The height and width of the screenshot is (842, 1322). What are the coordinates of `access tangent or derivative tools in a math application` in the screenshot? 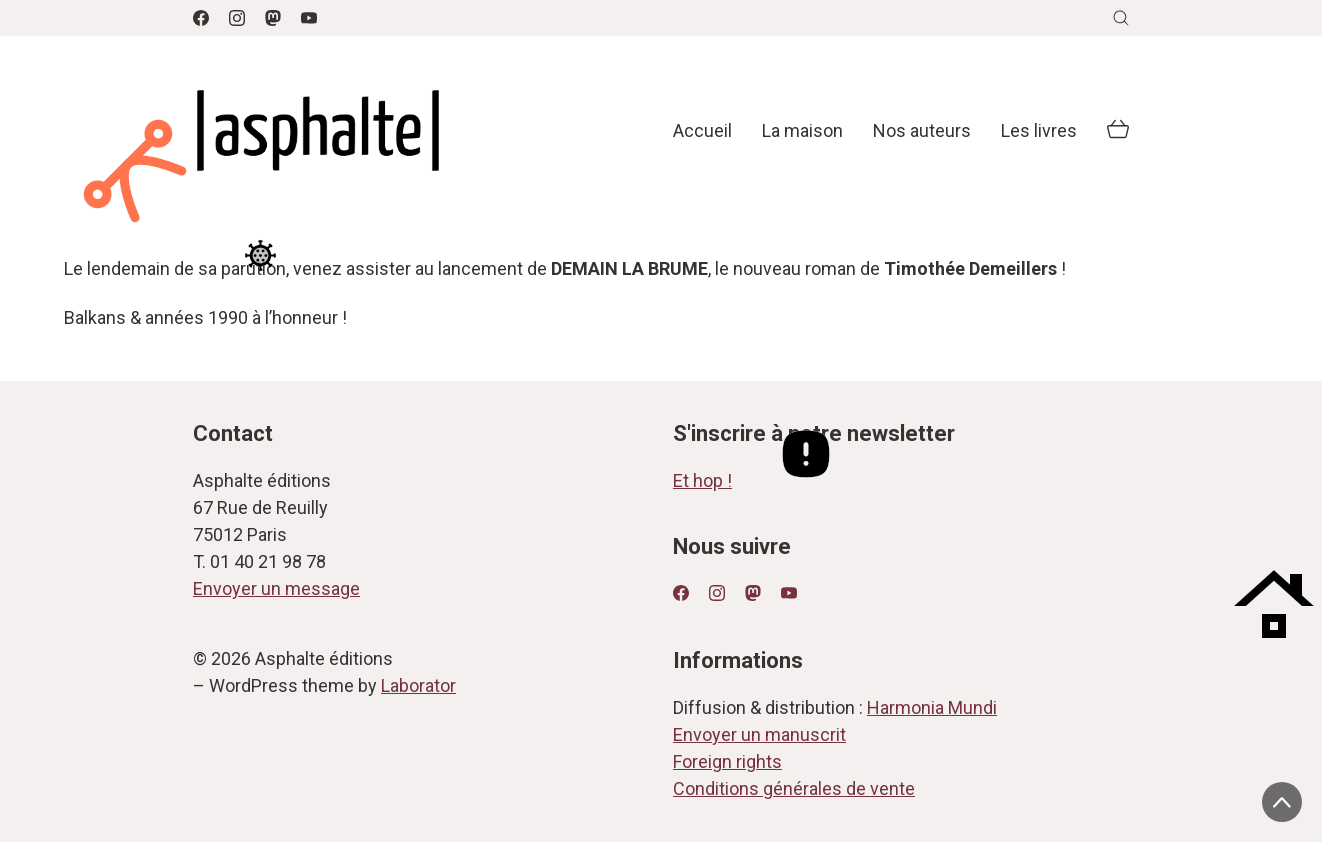 It's located at (135, 171).